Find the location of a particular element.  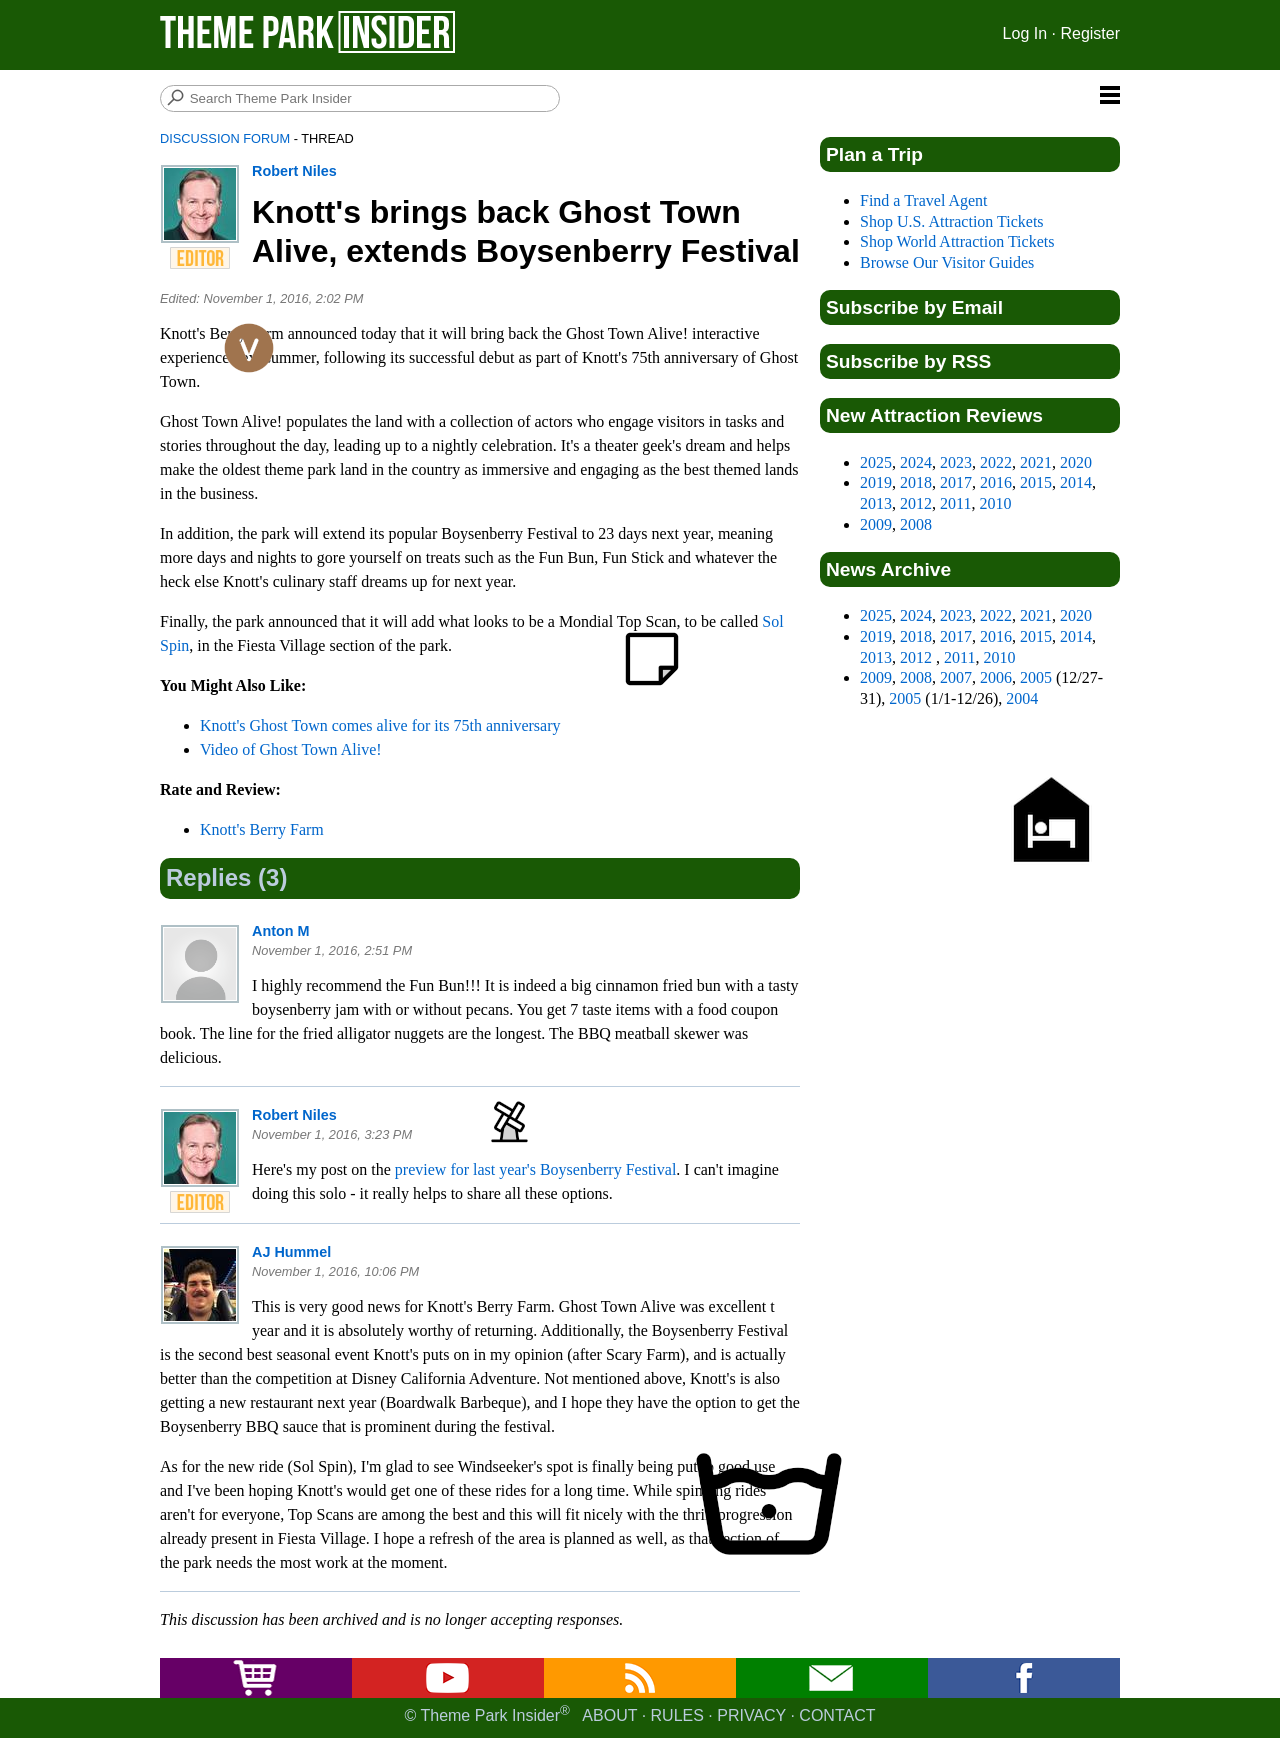

indicates cold wash setting for laundry is located at coordinates (769, 1504).